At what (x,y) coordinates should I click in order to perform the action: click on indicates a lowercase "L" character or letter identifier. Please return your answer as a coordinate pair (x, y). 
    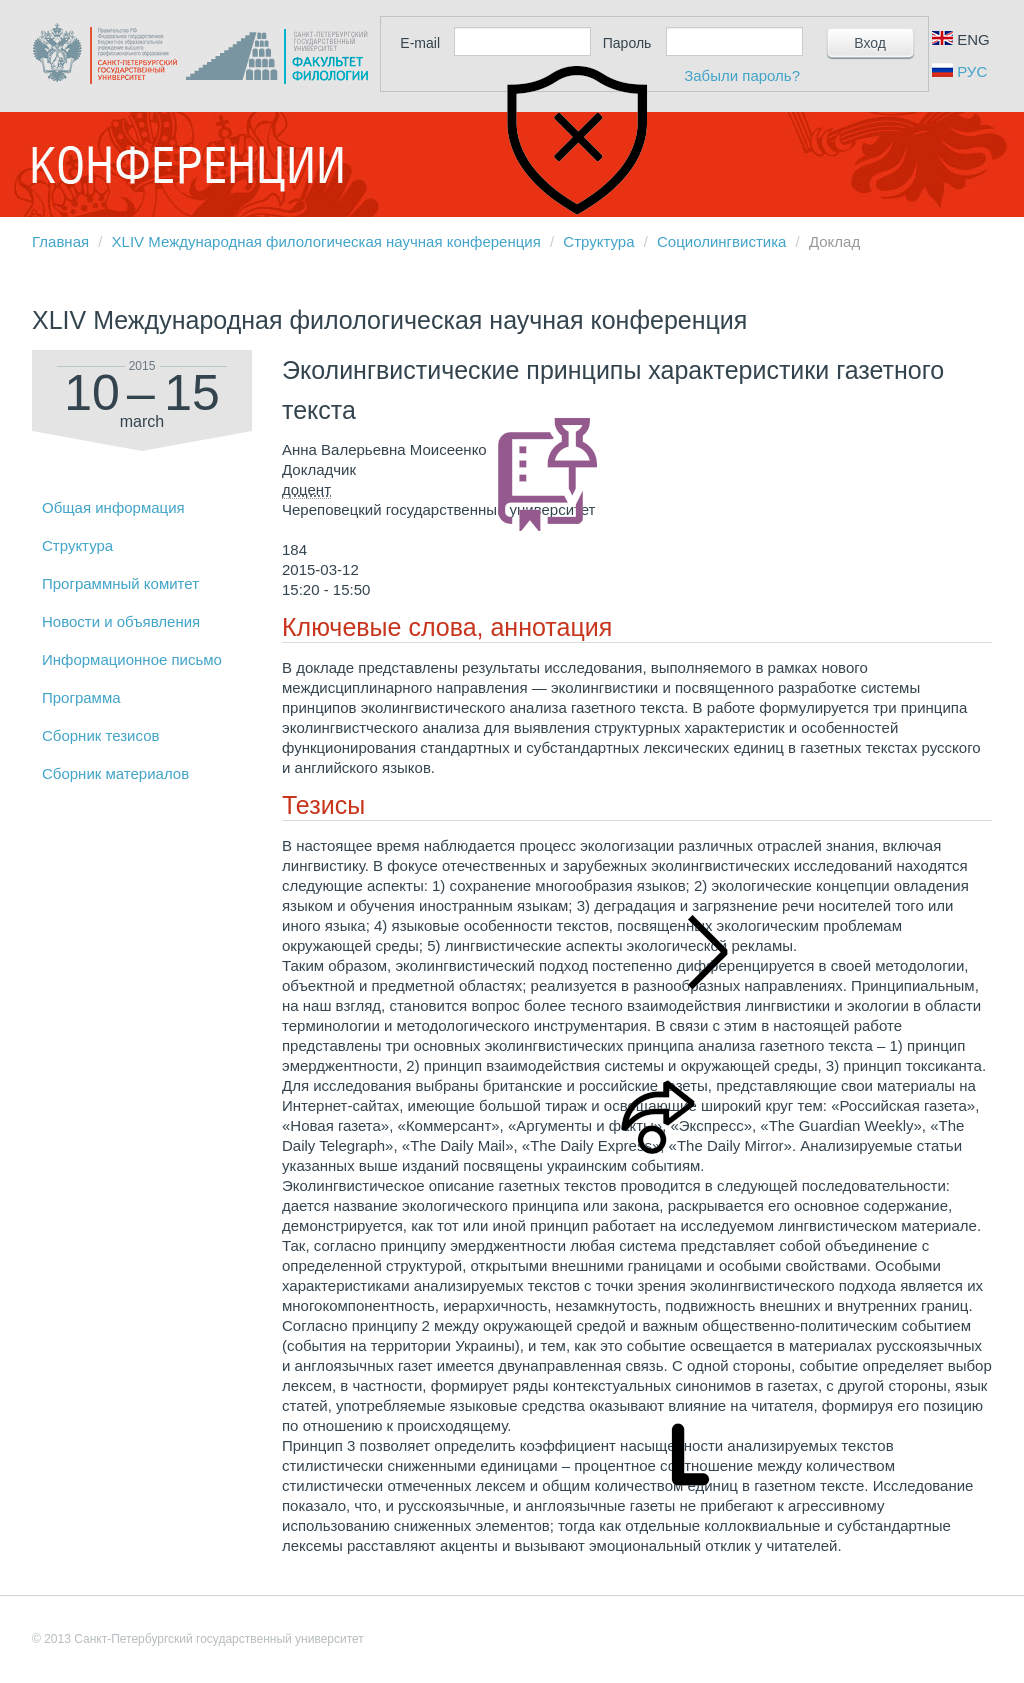
    Looking at the image, I should click on (690, 1454).